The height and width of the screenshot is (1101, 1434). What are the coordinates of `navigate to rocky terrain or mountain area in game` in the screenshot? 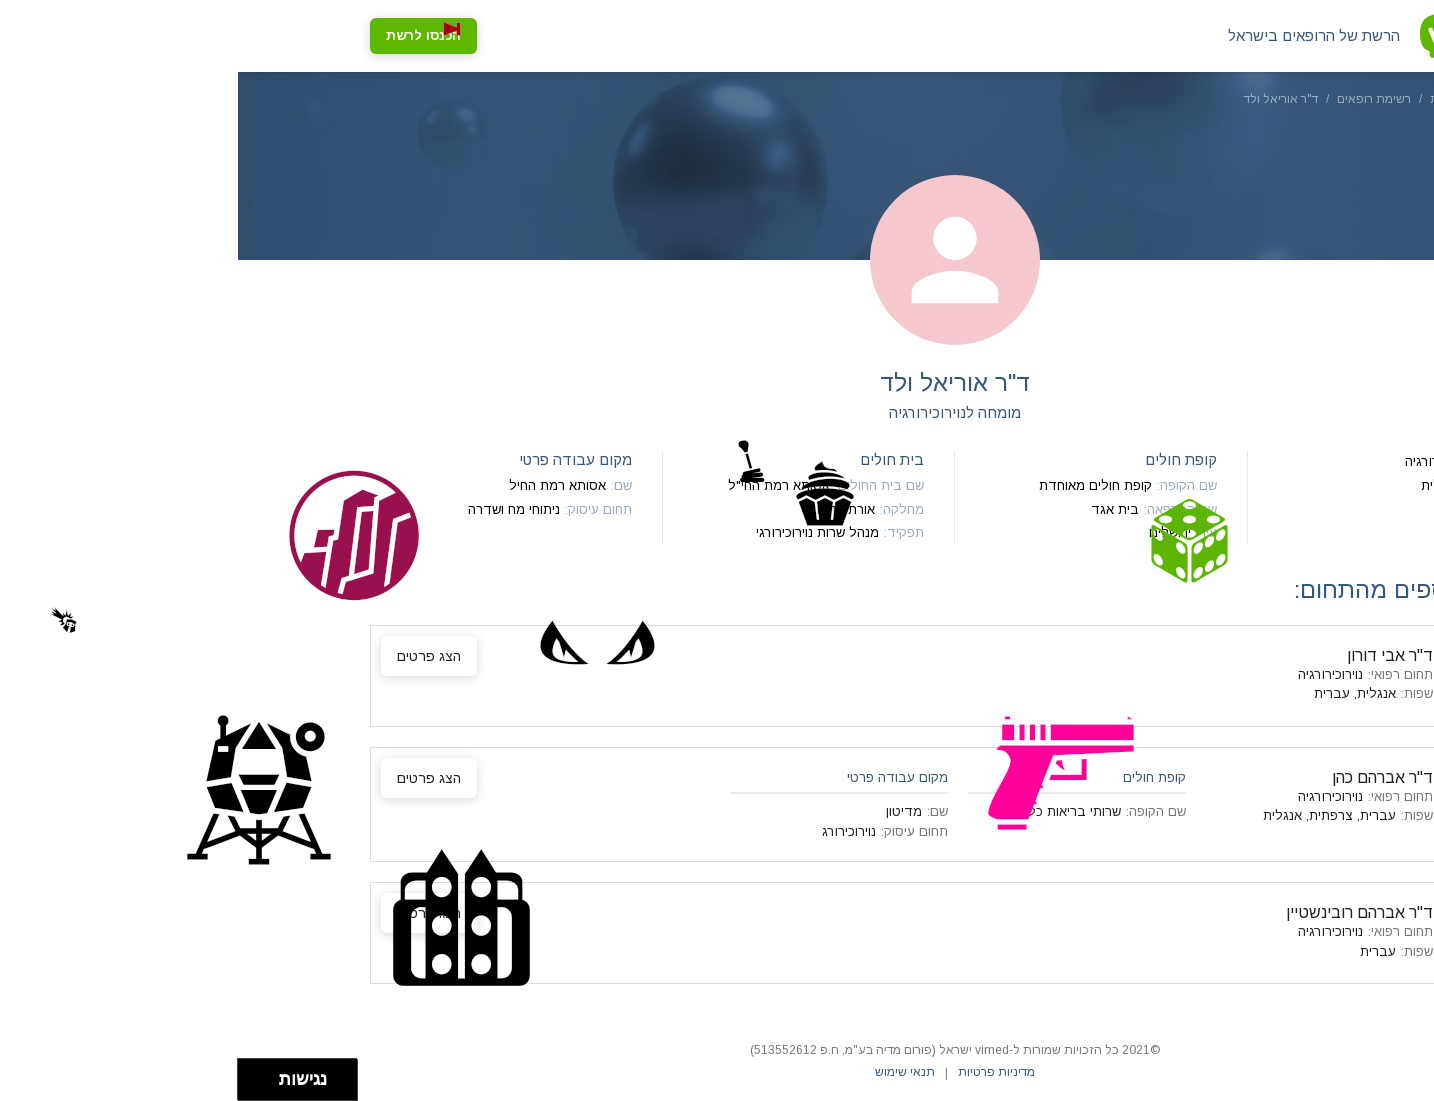 It's located at (354, 535).